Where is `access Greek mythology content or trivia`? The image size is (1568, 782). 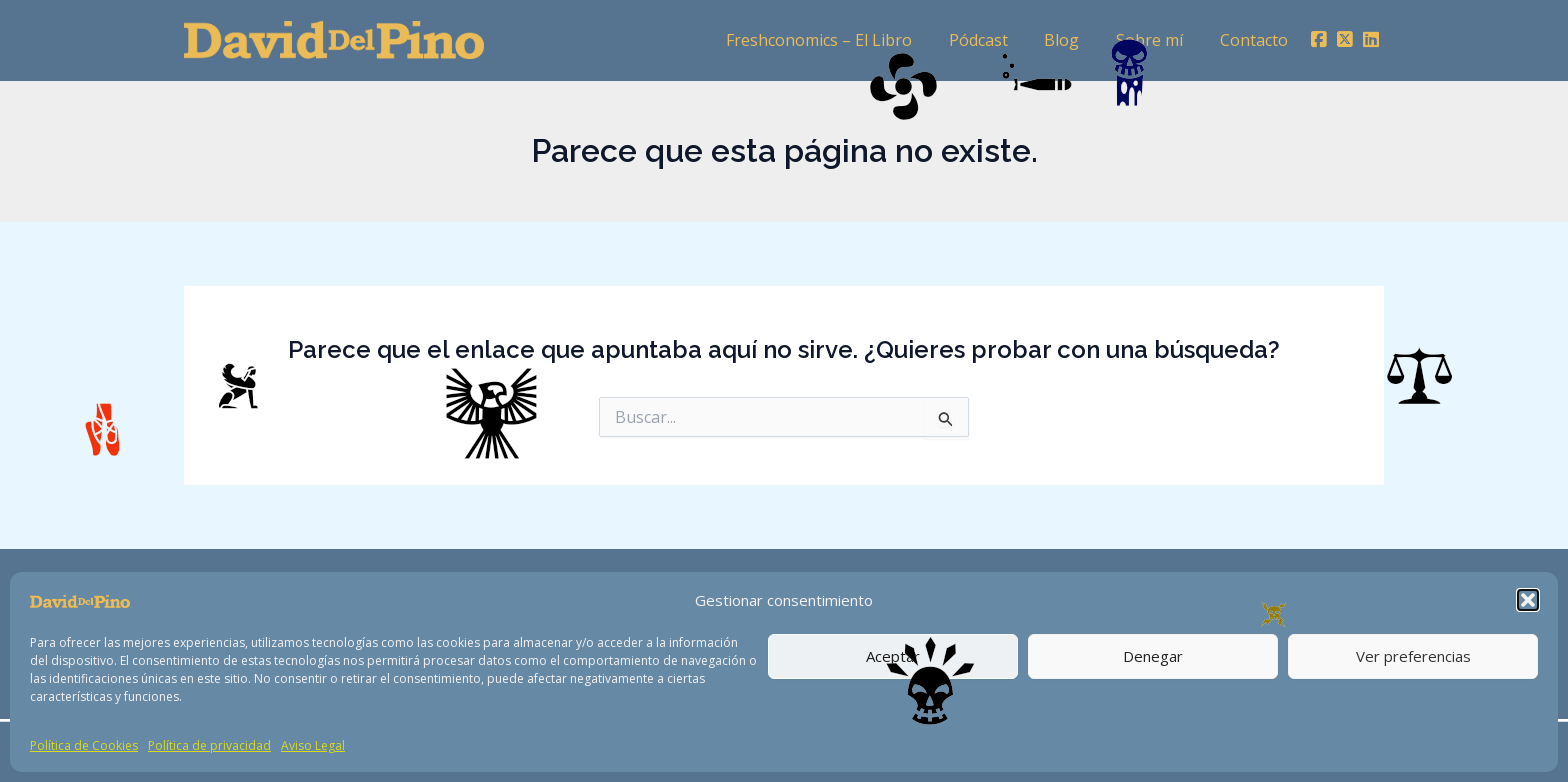
access Greek mythology content or trivia is located at coordinates (239, 386).